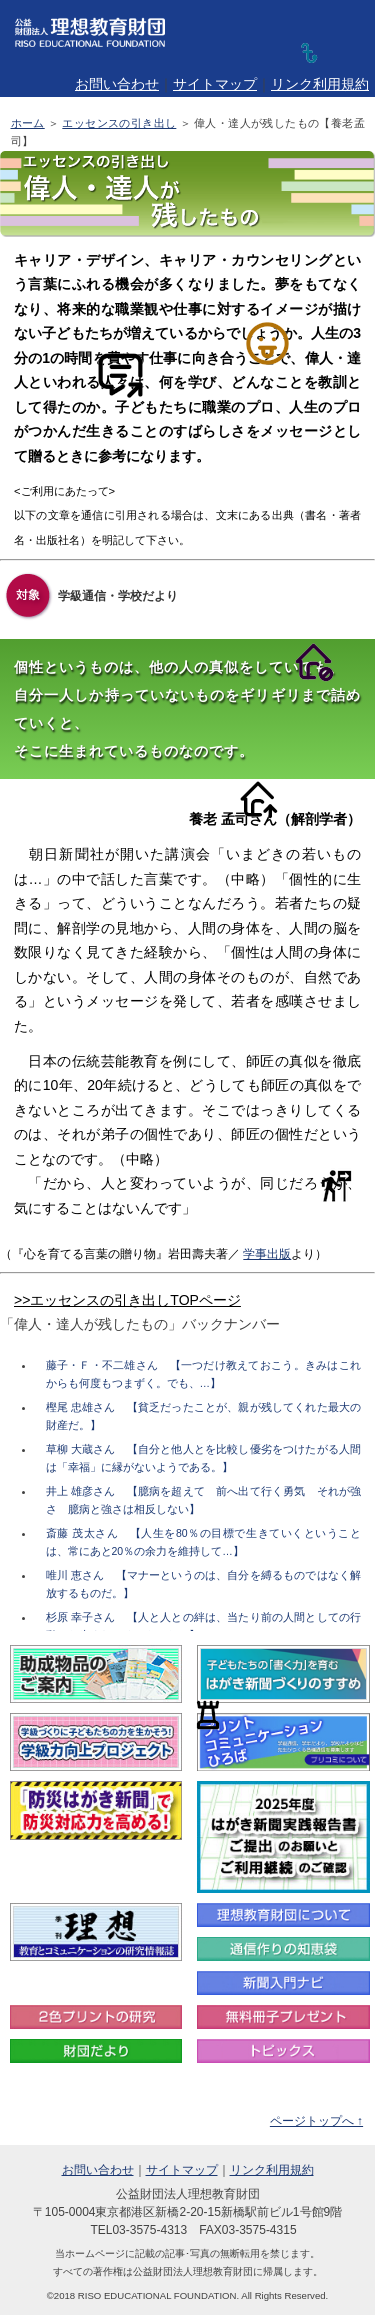 The height and width of the screenshot is (2315, 375). What do you see at coordinates (258, 799) in the screenshot?
I see `navigate up to home directory` at bounding box center [258, 799].